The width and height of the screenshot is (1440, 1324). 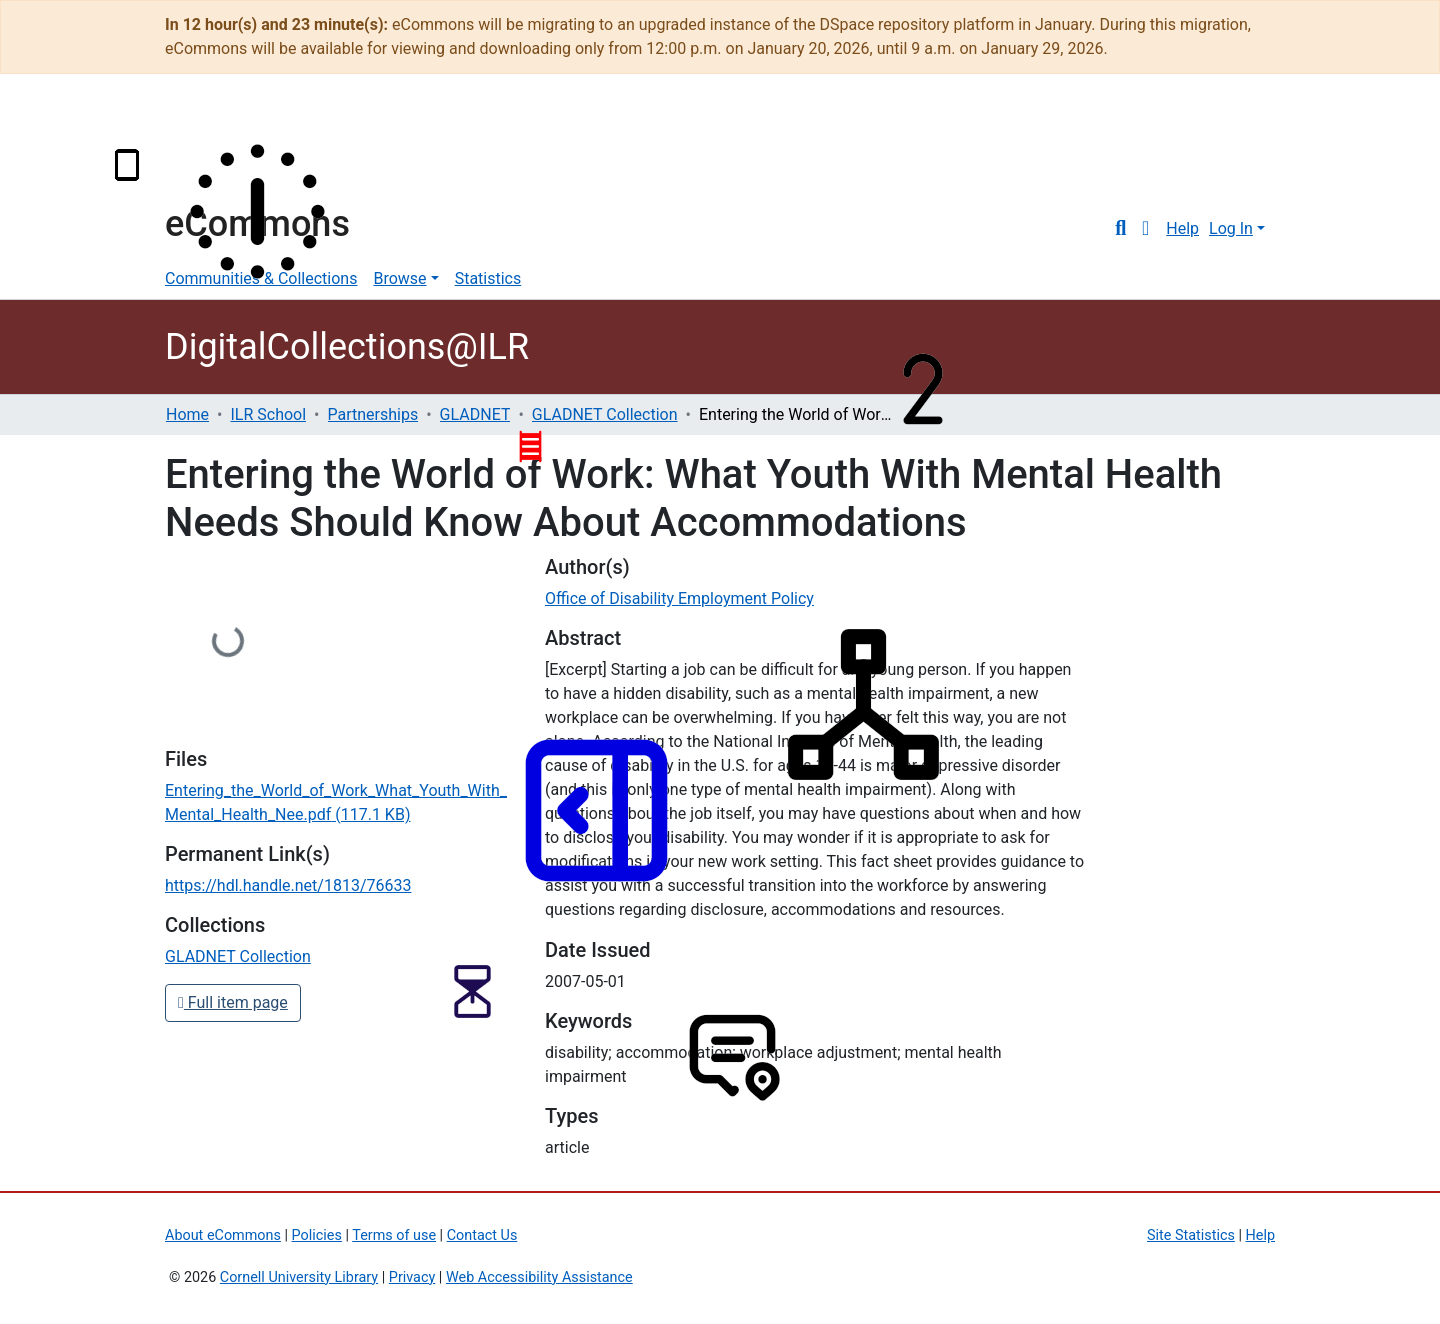 What do you see at coordinates (596, 810) in the screenshot?
I see `expand the right sidebar panel` at bounding box center [596, 810].